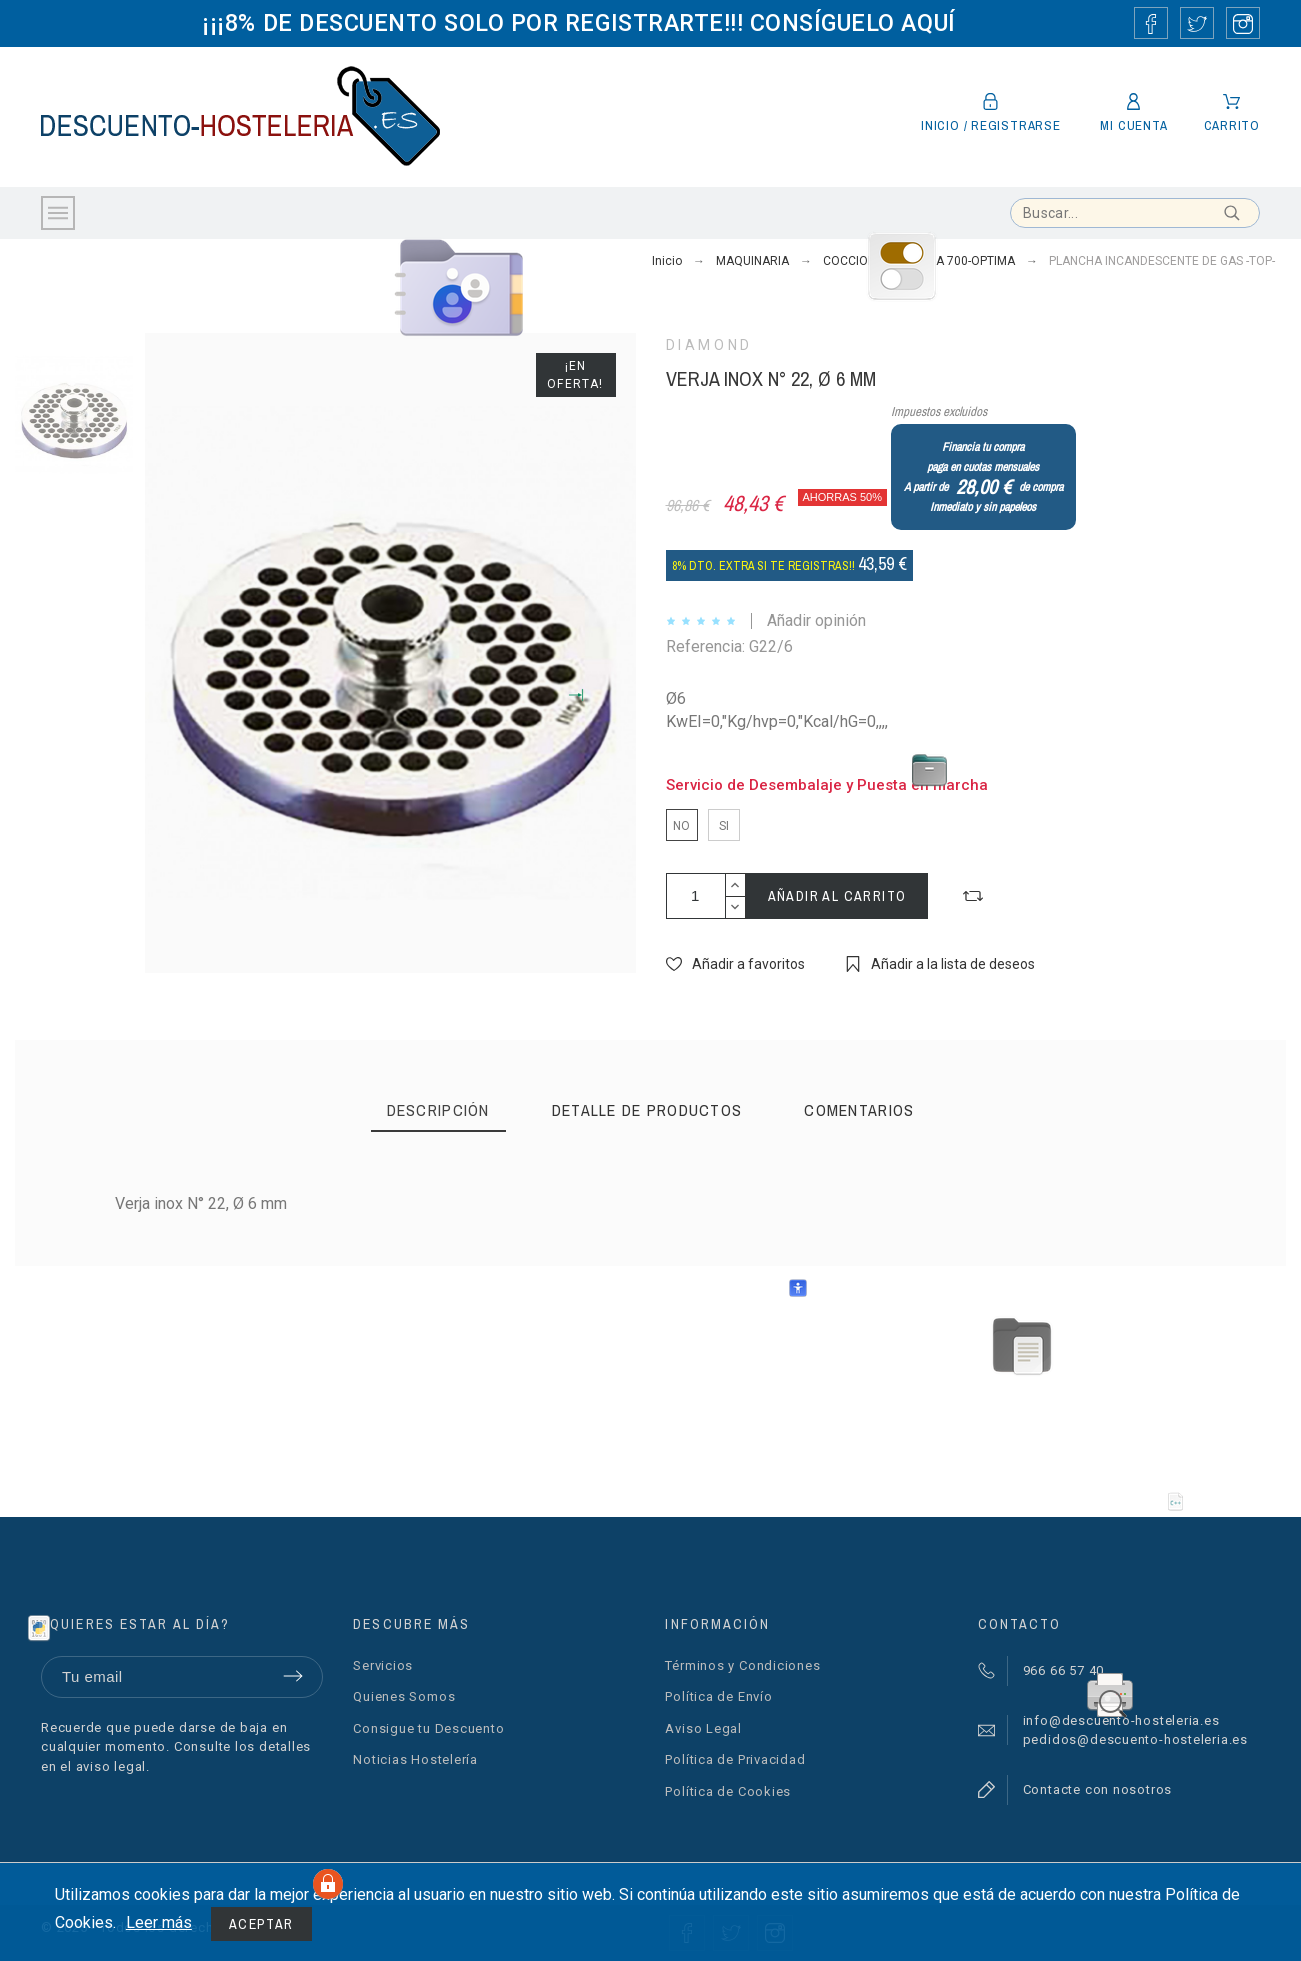 The width and height of the screenshot is (1301, 1961). What do you see at coordinates (39, 1628) in the screenshot?
I see `python bytecode file (.pyc)` at bounding box center [39, 1628].